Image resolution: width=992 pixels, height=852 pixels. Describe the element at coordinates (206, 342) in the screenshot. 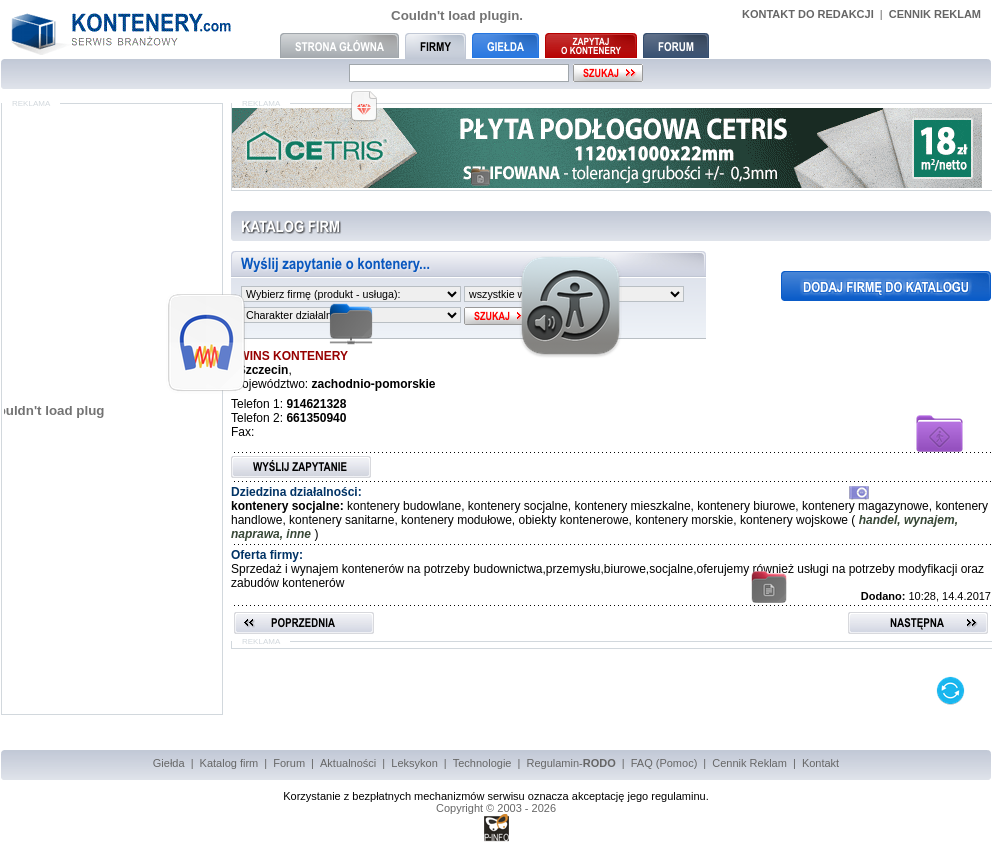

I see `an audacity audio project file` at that location.